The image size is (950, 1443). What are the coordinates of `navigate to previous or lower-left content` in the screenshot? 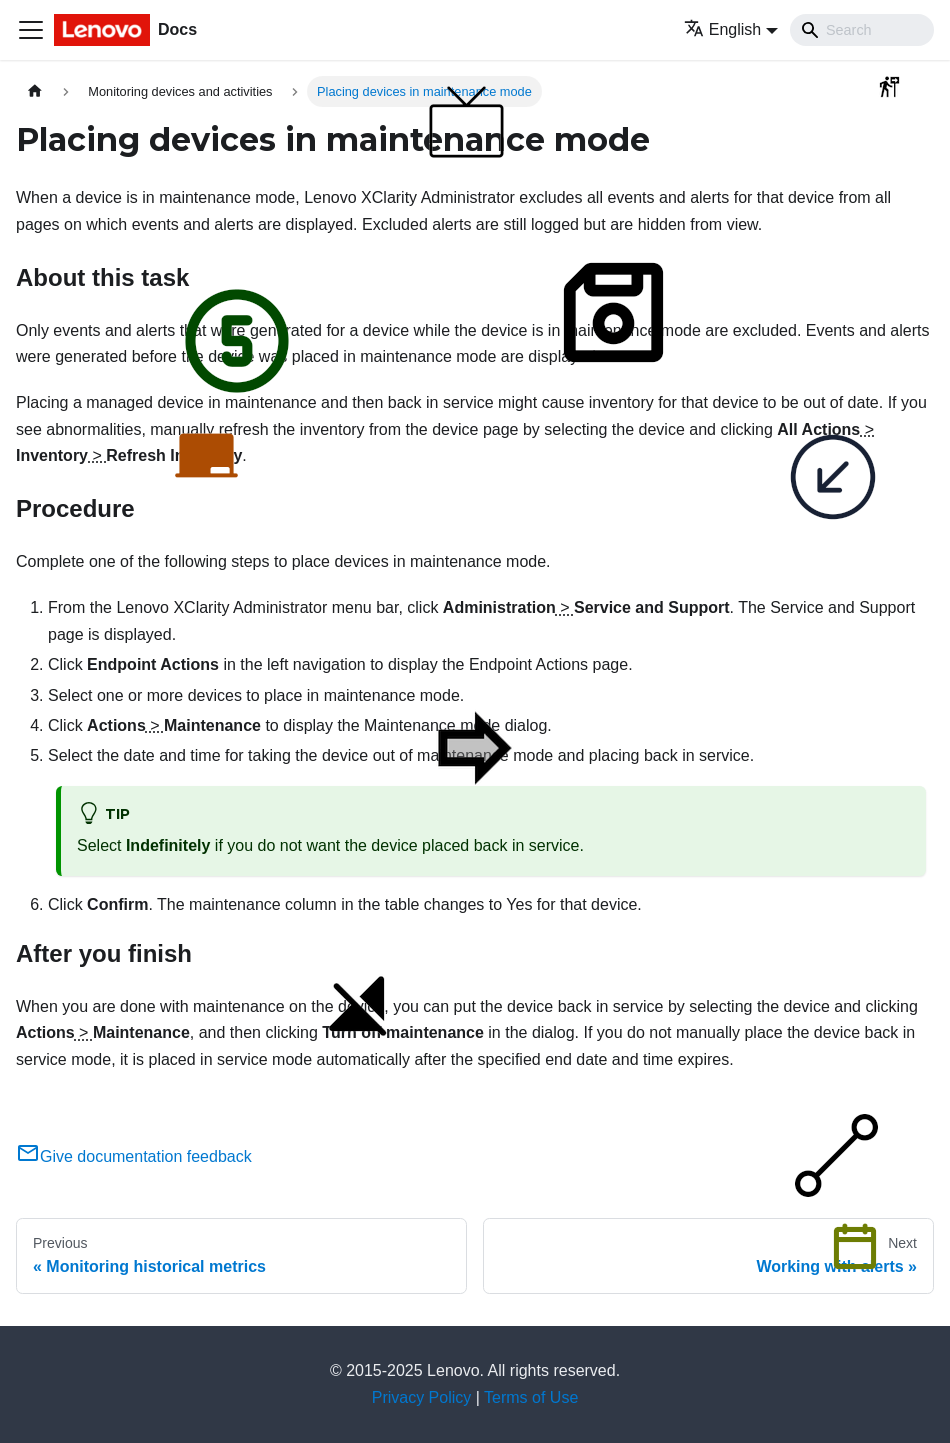 It's located at (833, 477).